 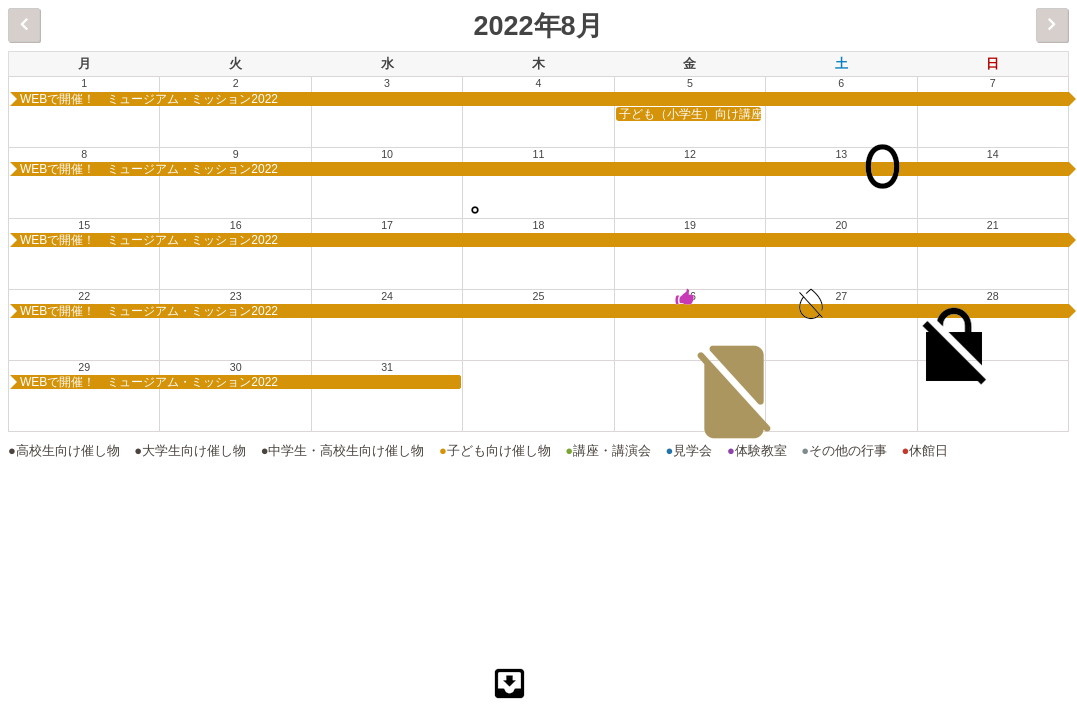 What do you see at coordinates (882, 166) in the screenshot?
I see `indicates zero items or empty count` at bounding box center [882, 166].